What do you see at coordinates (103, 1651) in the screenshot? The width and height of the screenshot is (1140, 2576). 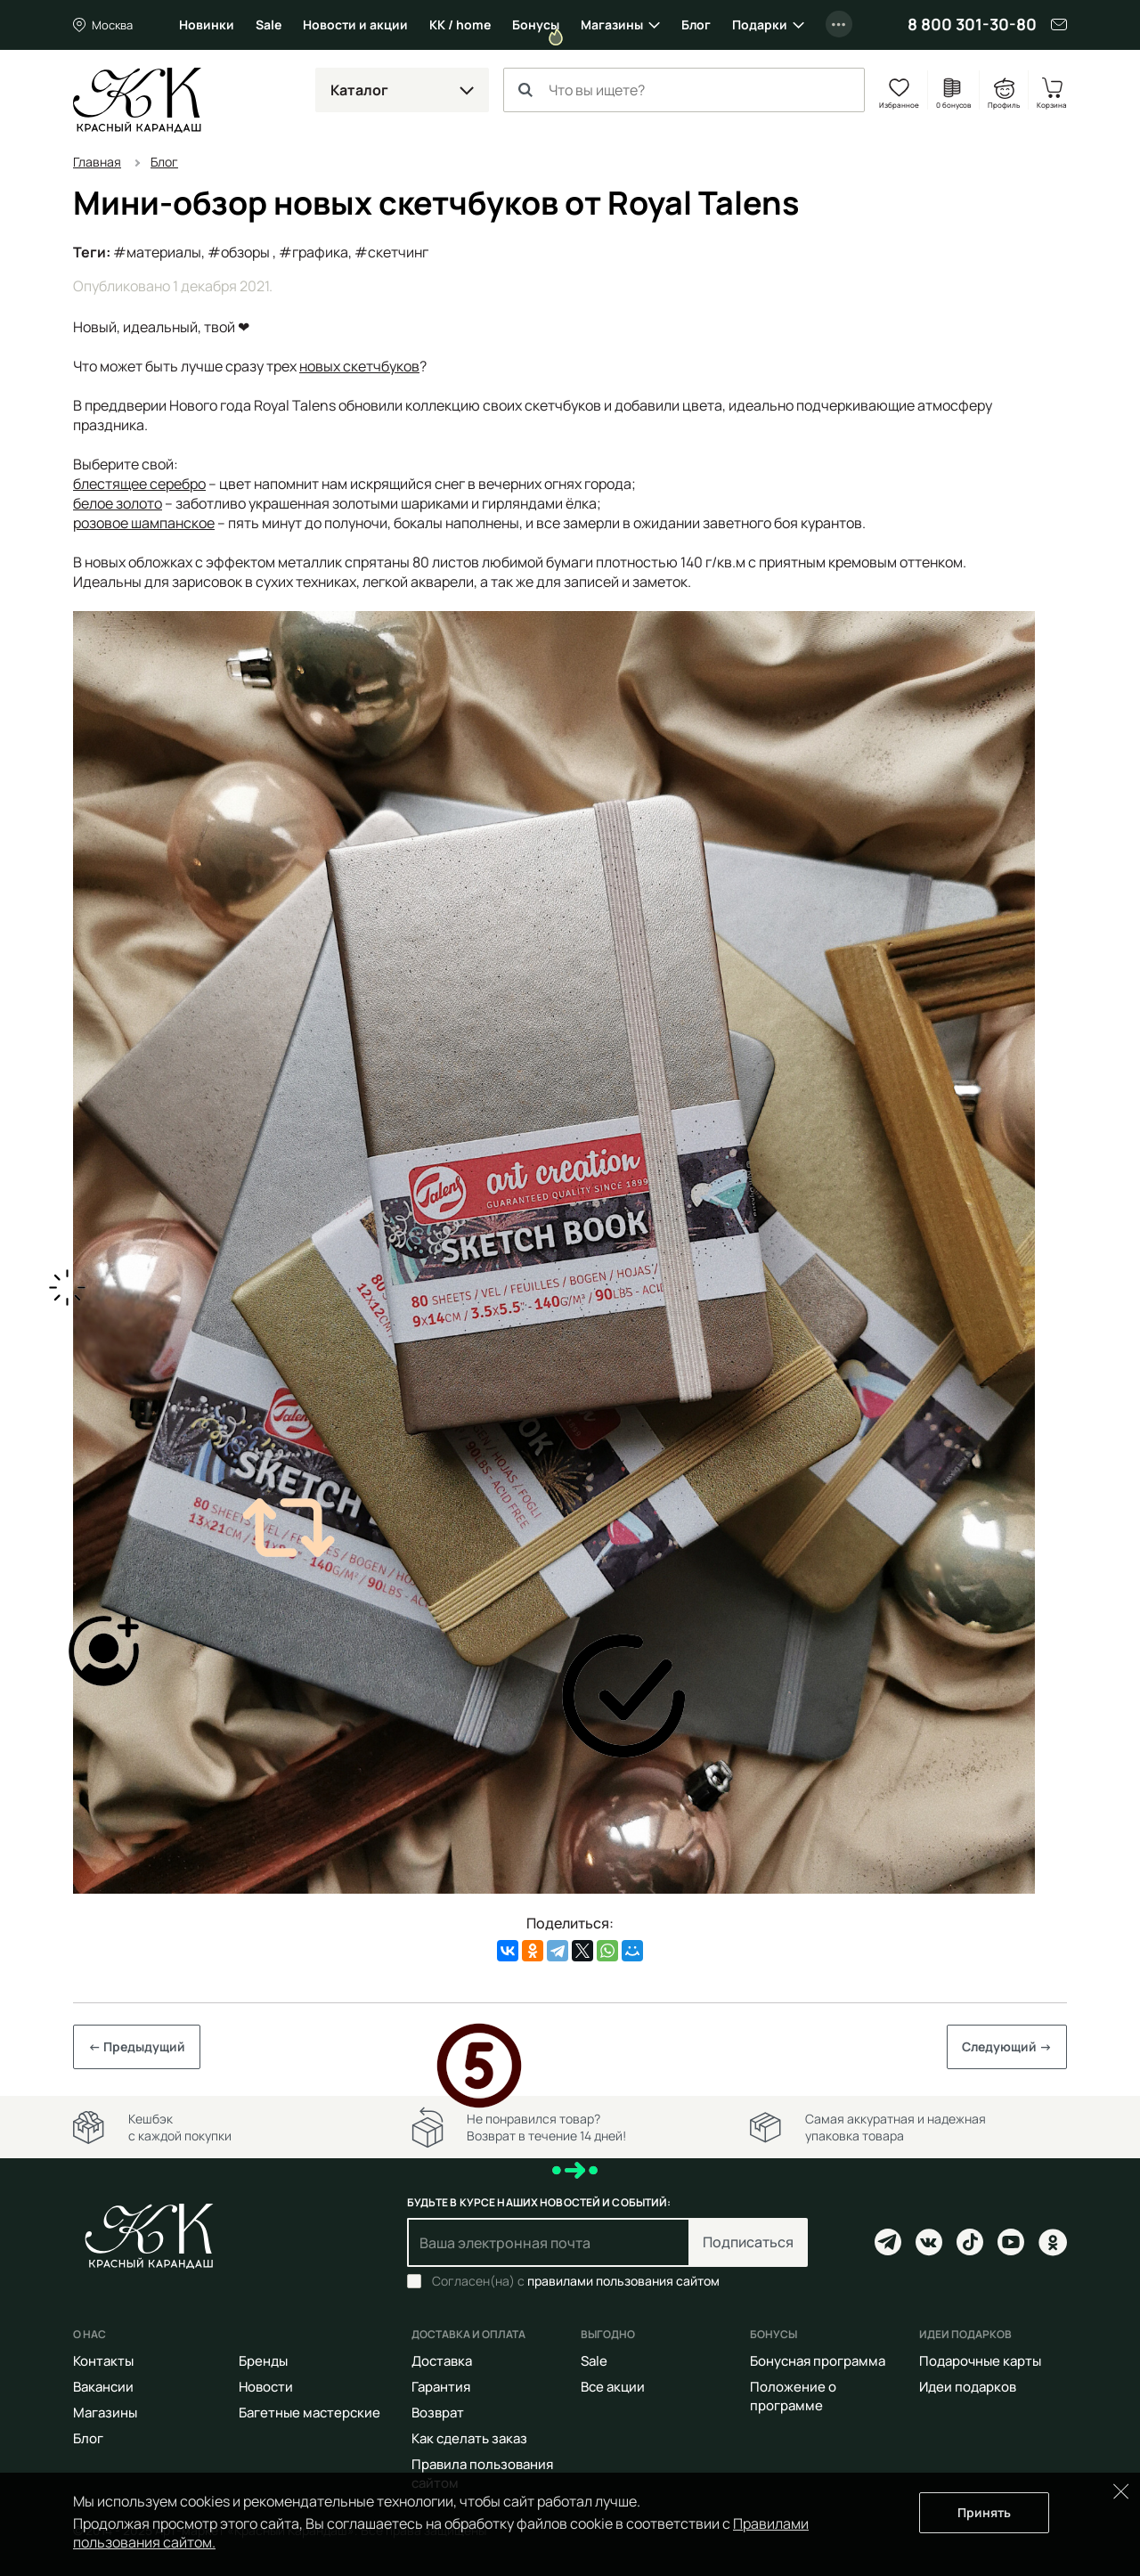 I see `add a new user or contact` at bounding box center [103, 1651].